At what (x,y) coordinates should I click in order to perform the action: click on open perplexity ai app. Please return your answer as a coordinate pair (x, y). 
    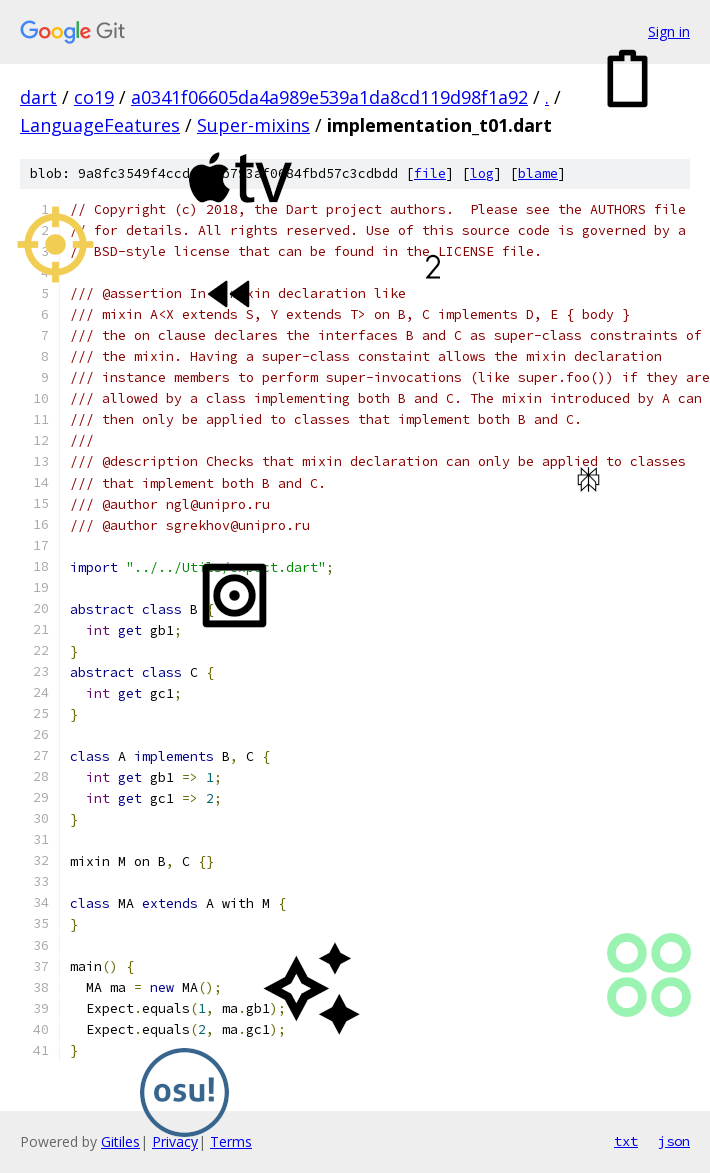
    Looking at the image, I should click on (588, 479).